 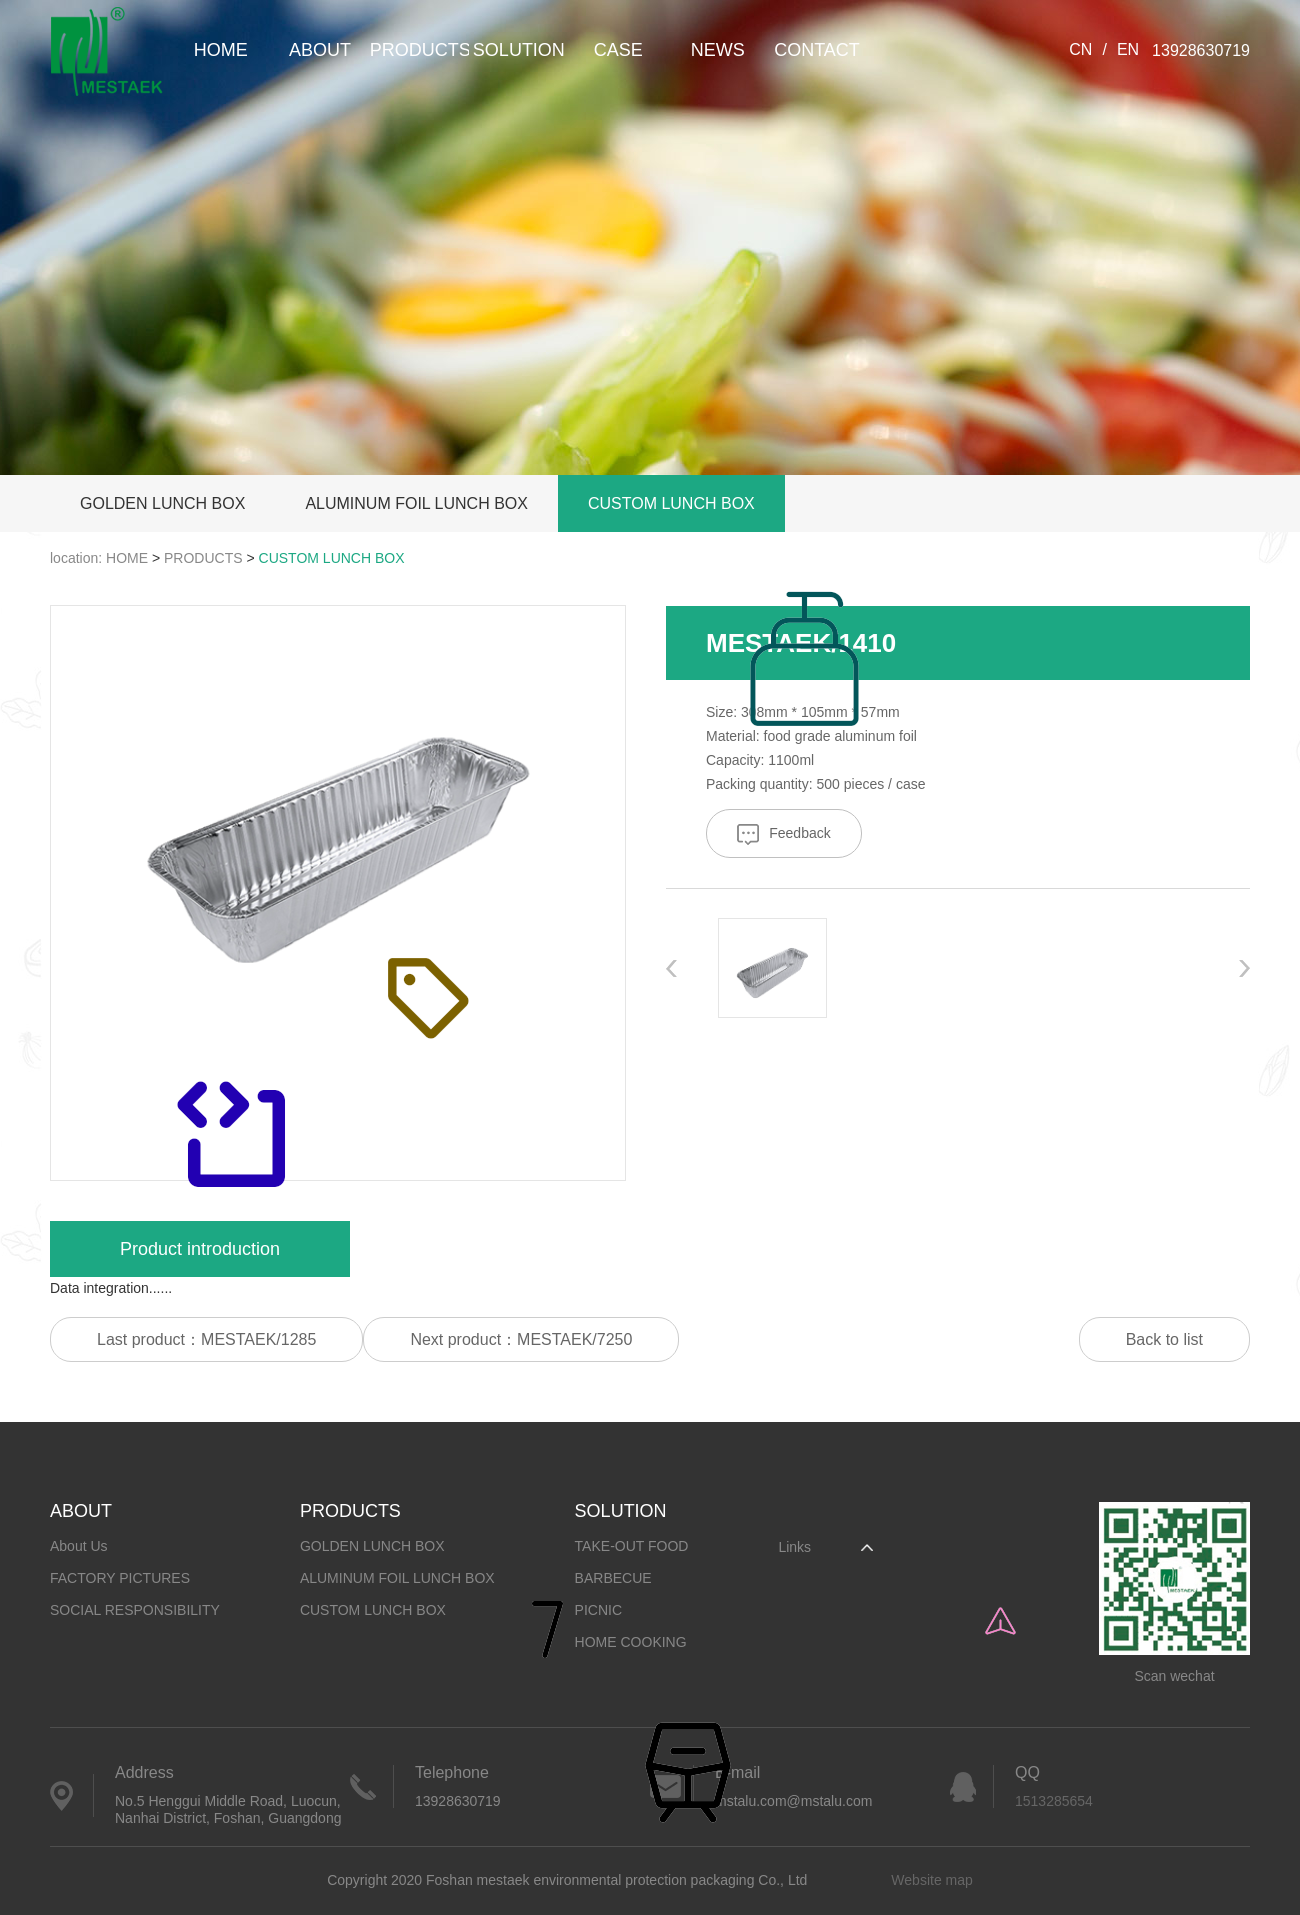 I want to click on indicates the number seven in a list or sequence, so click(x=547, y=1629).